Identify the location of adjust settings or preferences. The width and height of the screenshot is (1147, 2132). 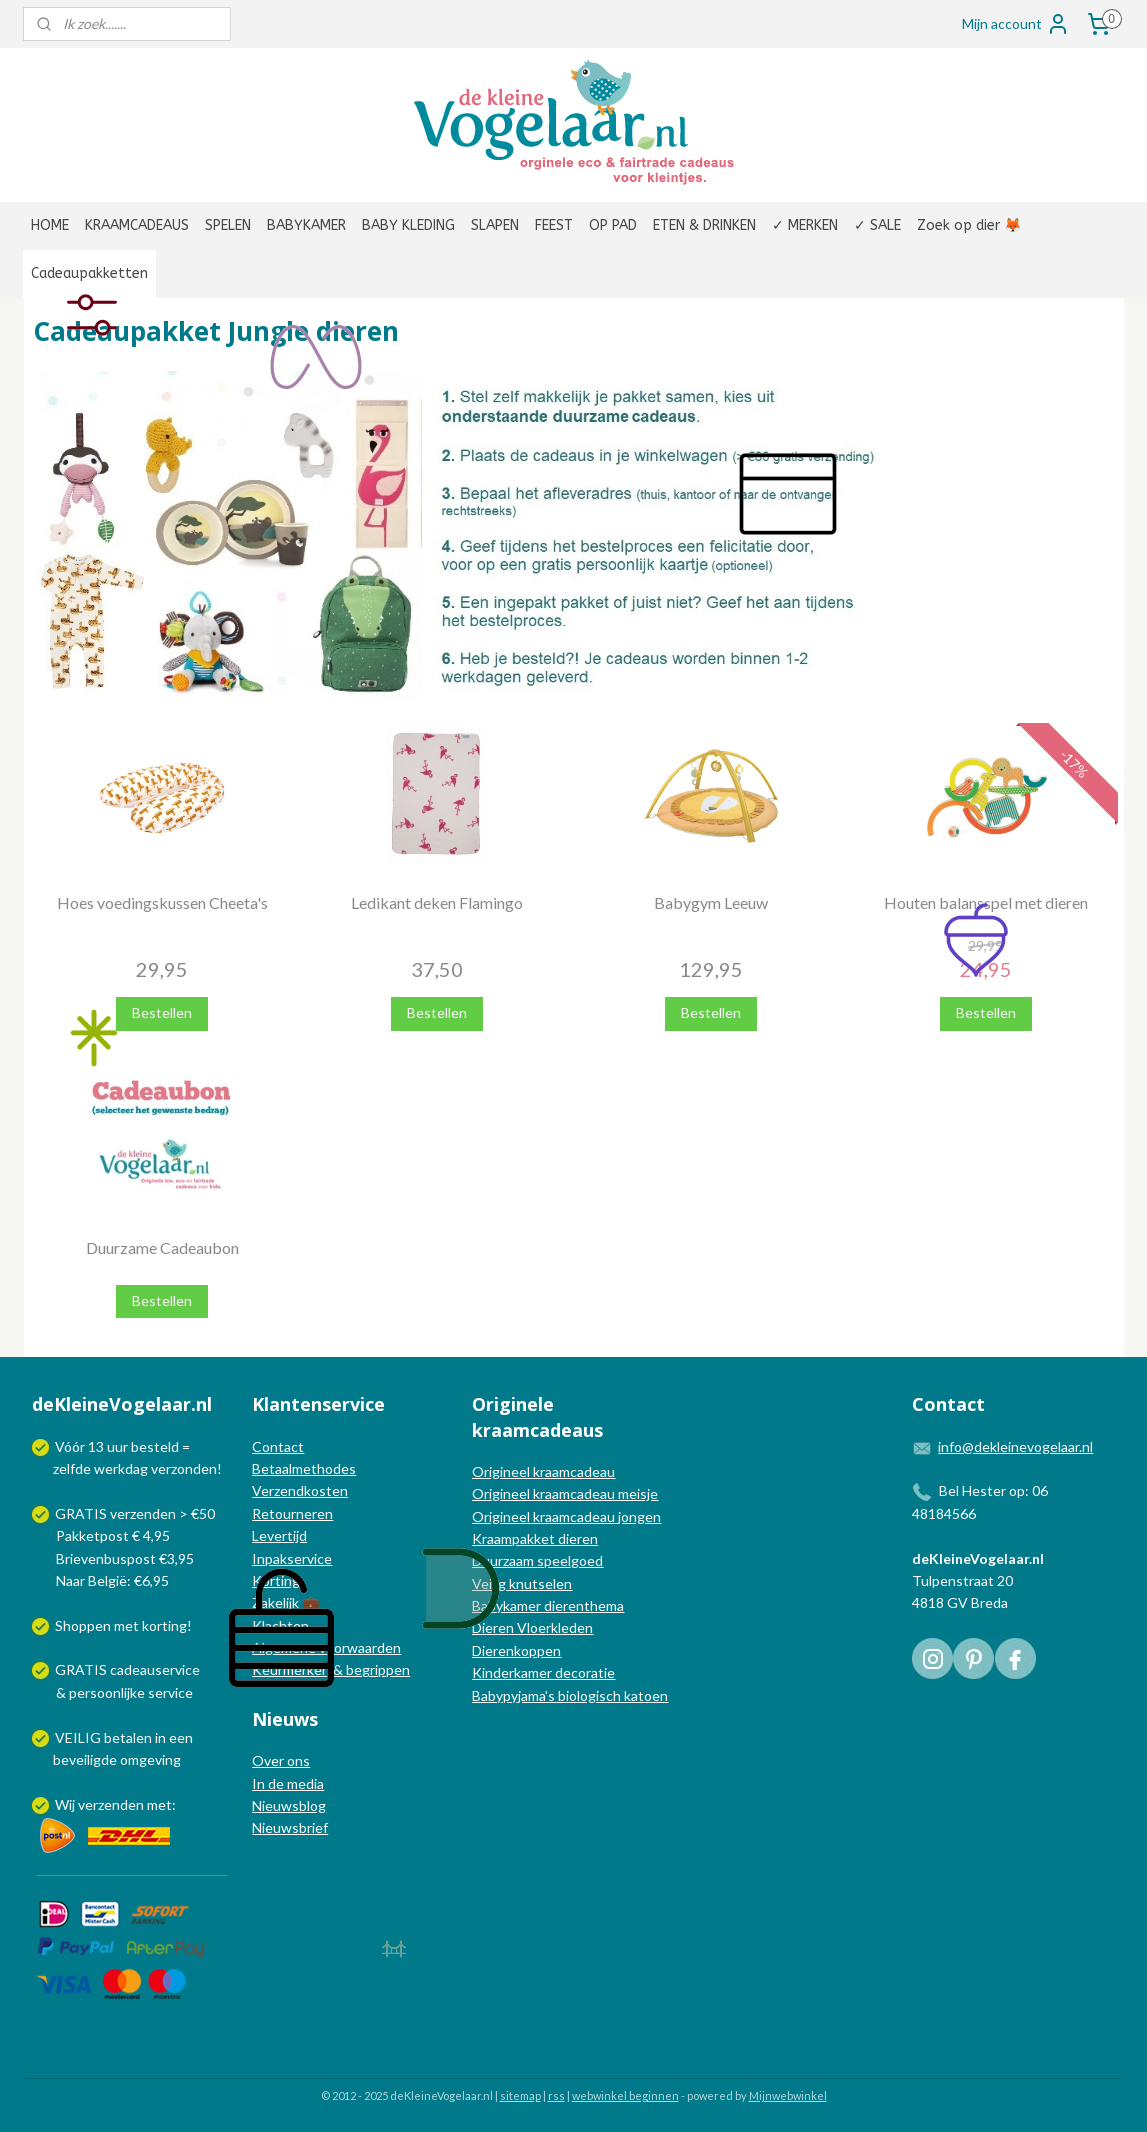
(92, 315).